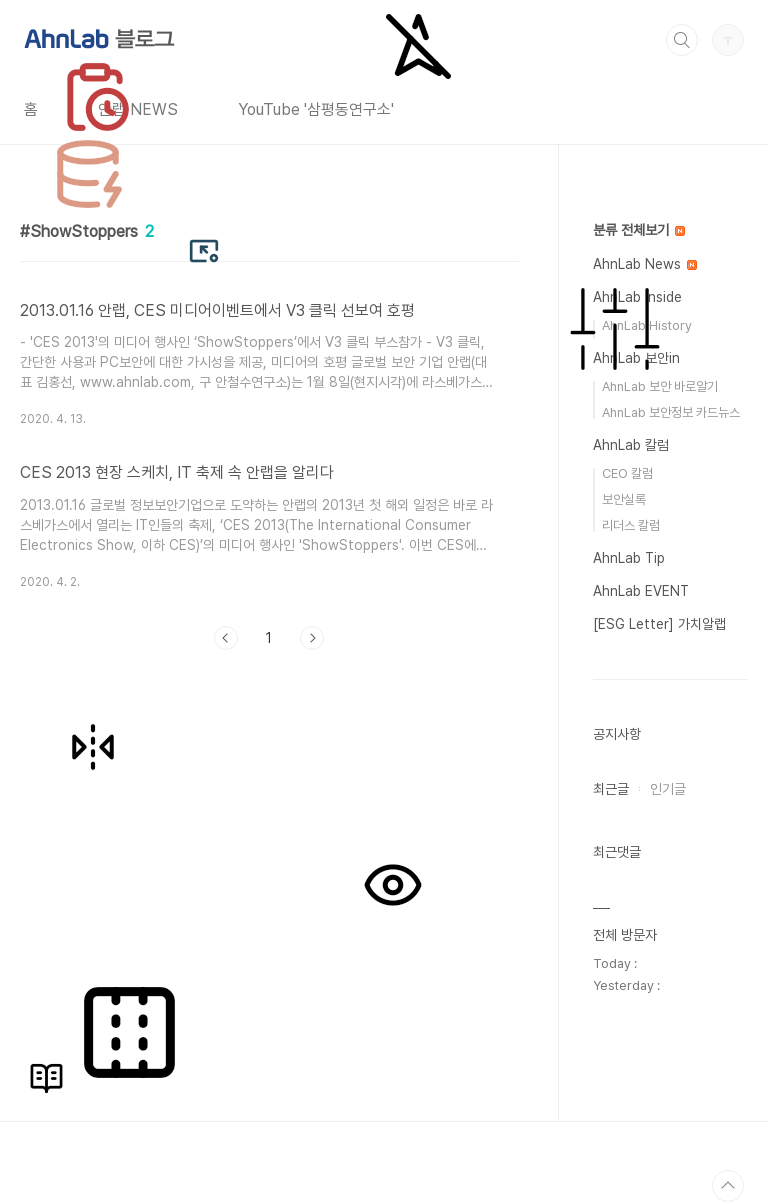 Image resolution: width=768 pixels, height=1202 pixels. I want to click on database with active or real-time processing, so click(88, 174).